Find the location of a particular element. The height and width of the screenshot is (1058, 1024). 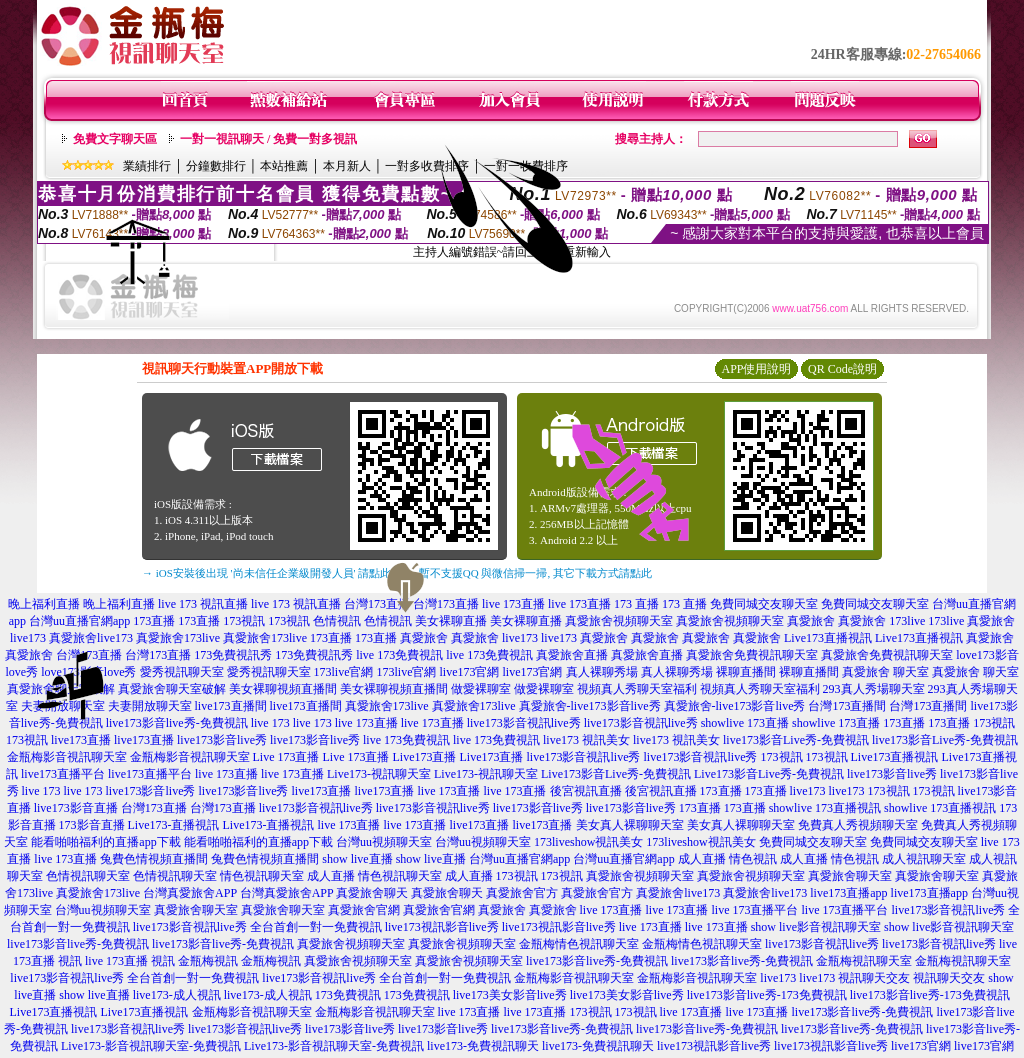

indicates gravitational force or physics simulation is located at coordinates (405, 587).